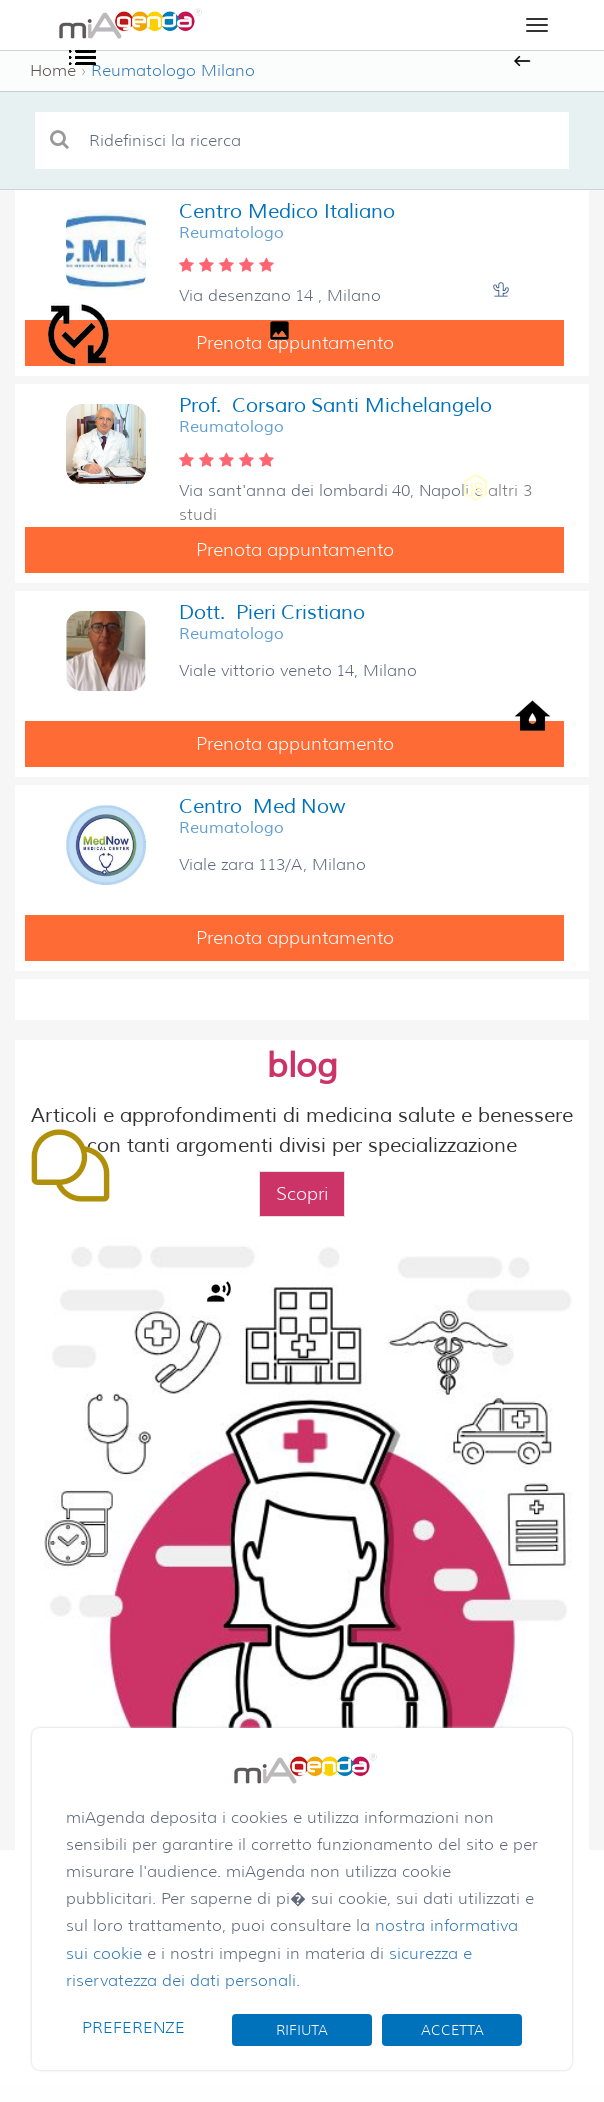 The width and height of the screenshot is (604, 2102). Describe the element at coordinates (532, 716) in the screenshot. I see `report water damage to a property` at that location.